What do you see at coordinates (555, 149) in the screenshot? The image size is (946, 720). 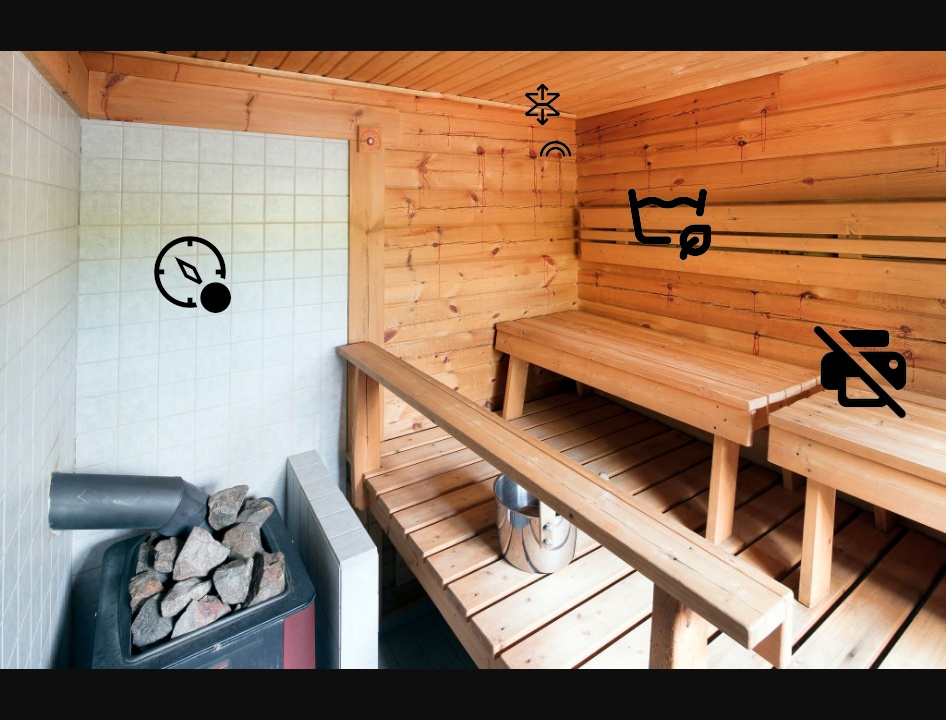 I see `access visual filters or image effects` at bounding box center [555, 149].